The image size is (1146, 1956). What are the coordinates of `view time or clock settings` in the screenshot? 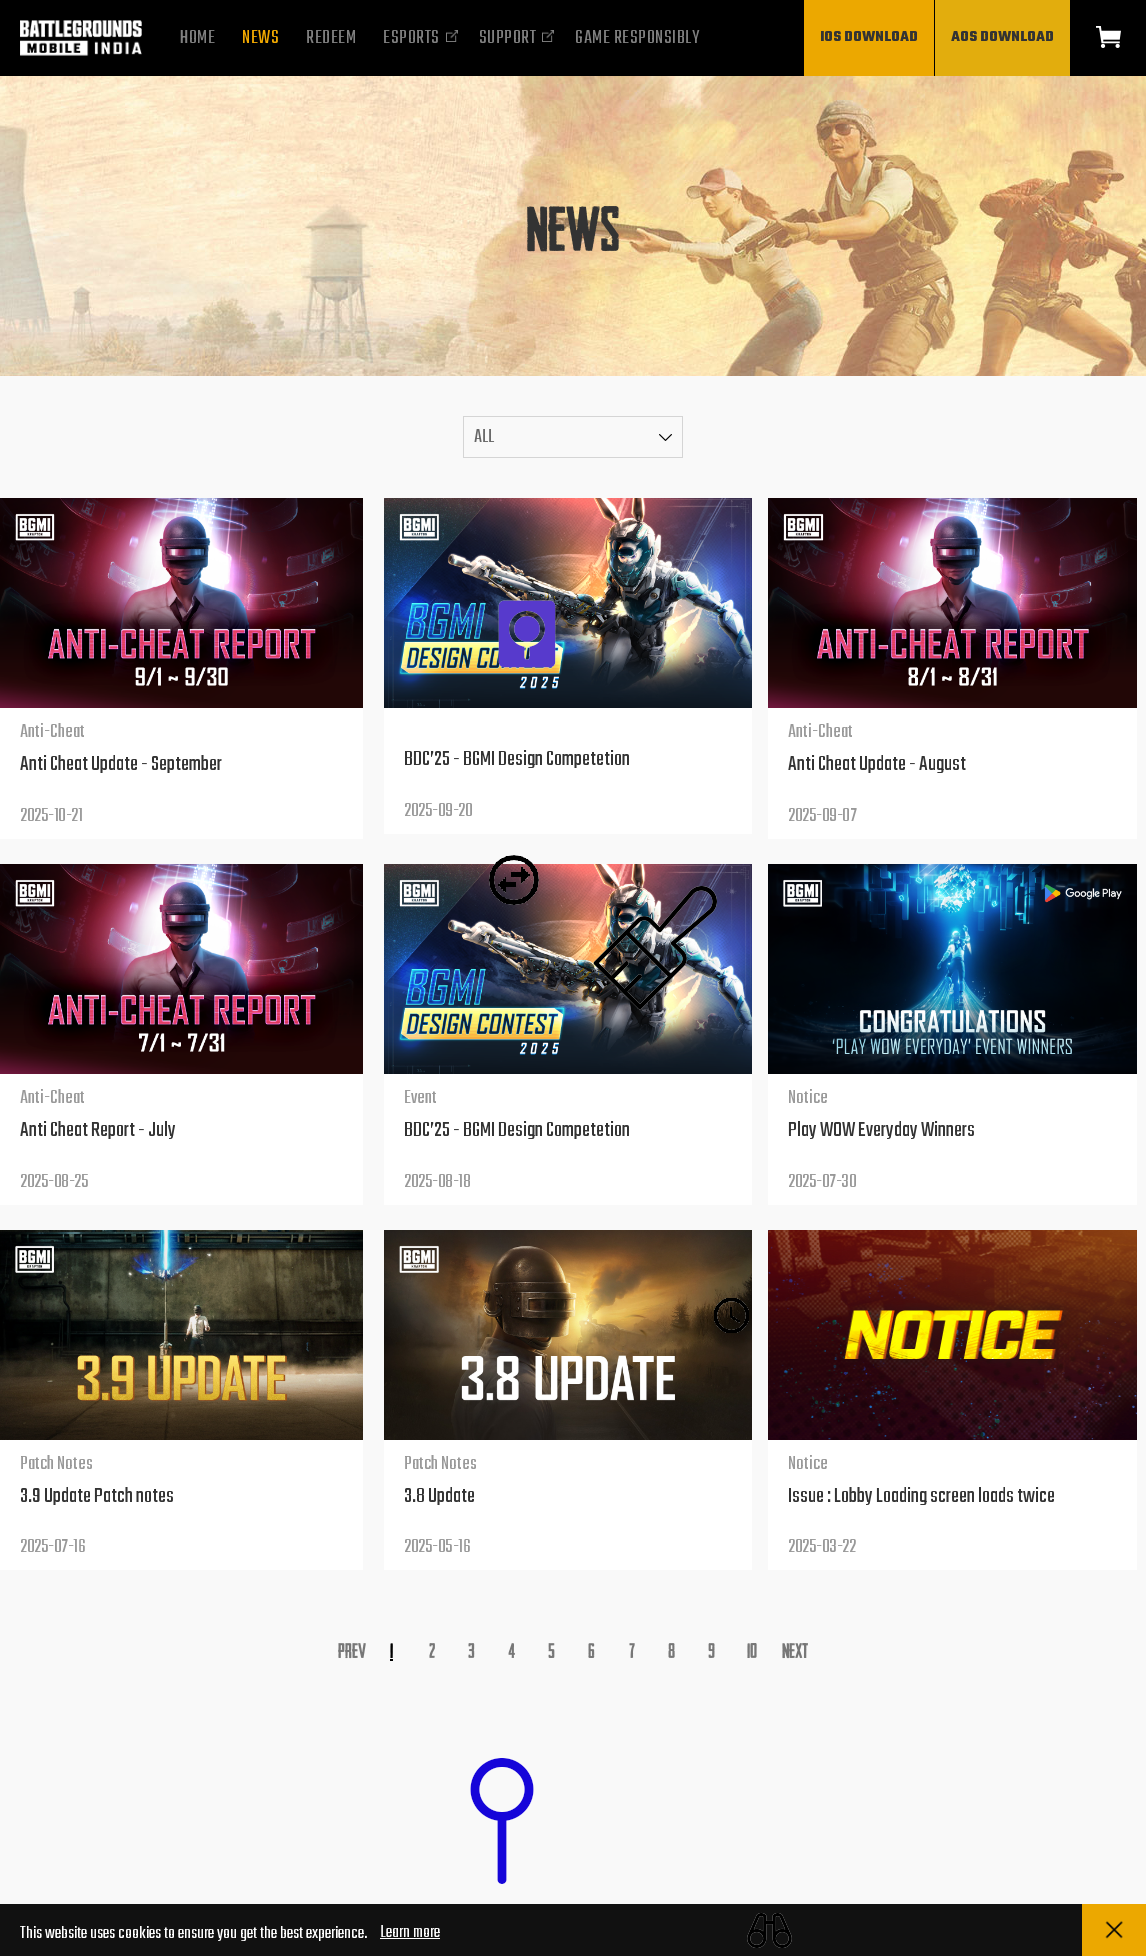 It's located at (731, 1315).